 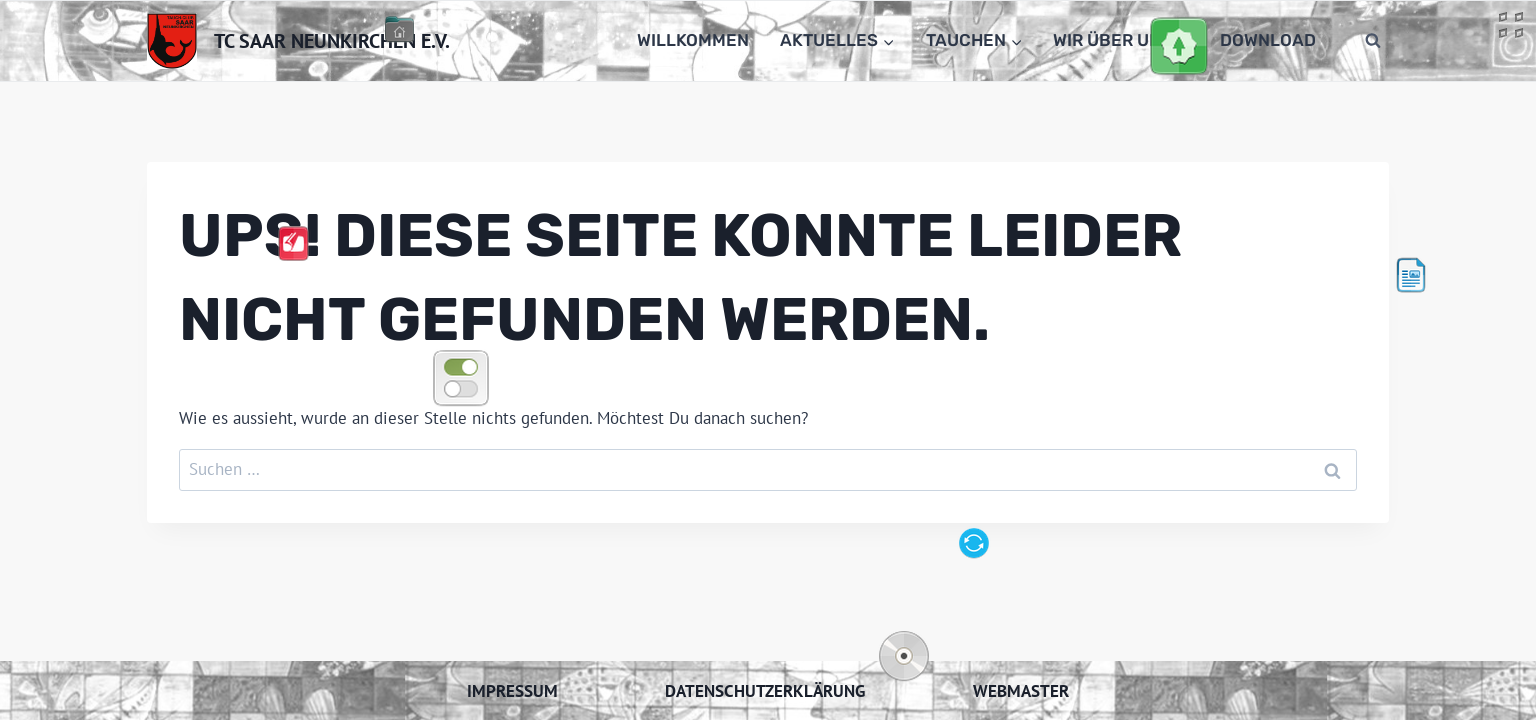 What do you see at coordinates (974, 543) in the screenshot?
I see `dropbox is currently syncing files` at bounding box center [974, 543].